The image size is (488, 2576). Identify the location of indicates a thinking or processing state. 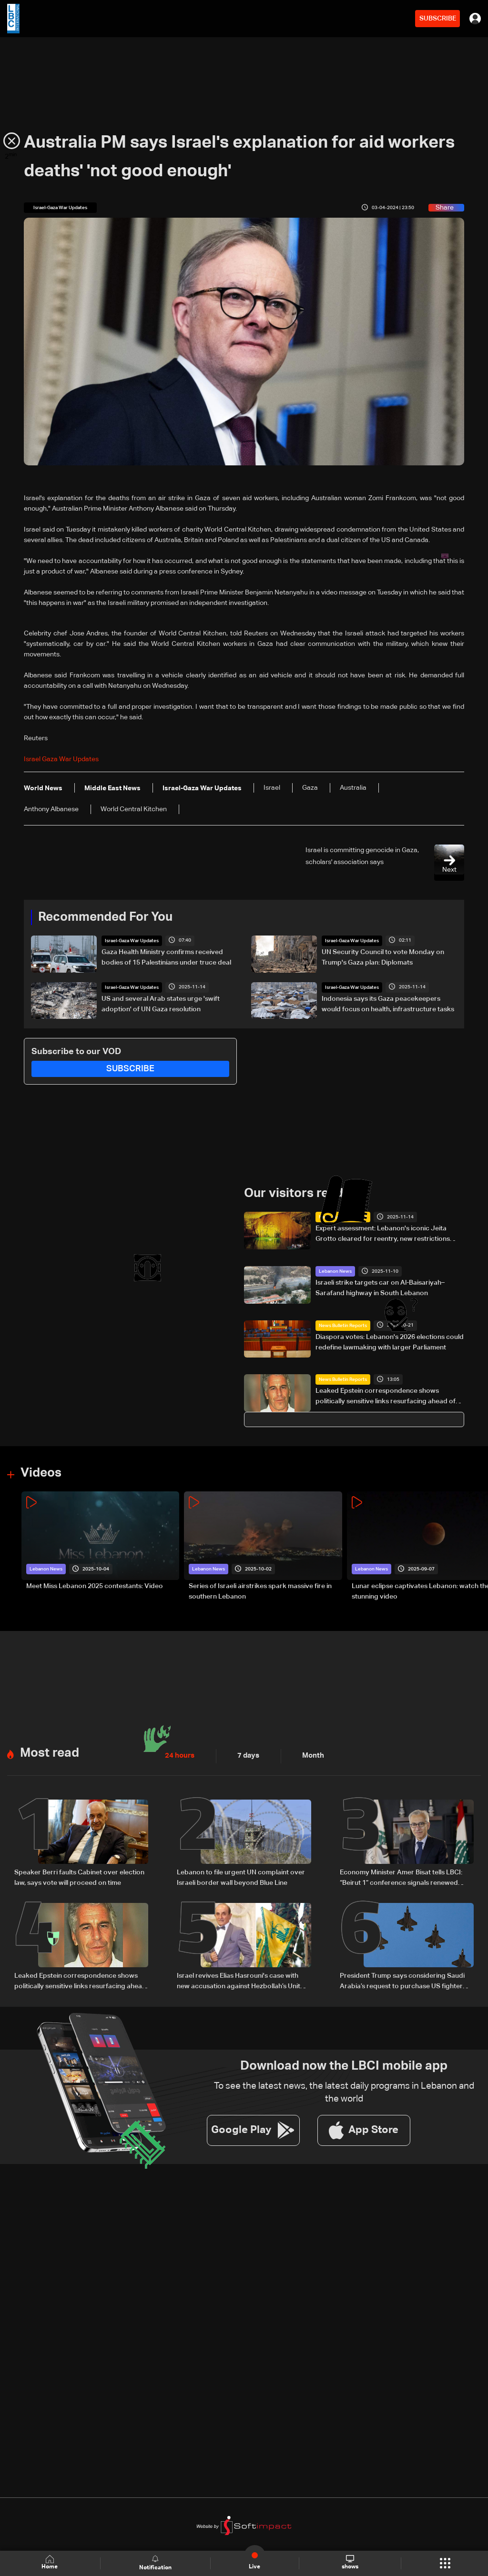
(401, 1314).